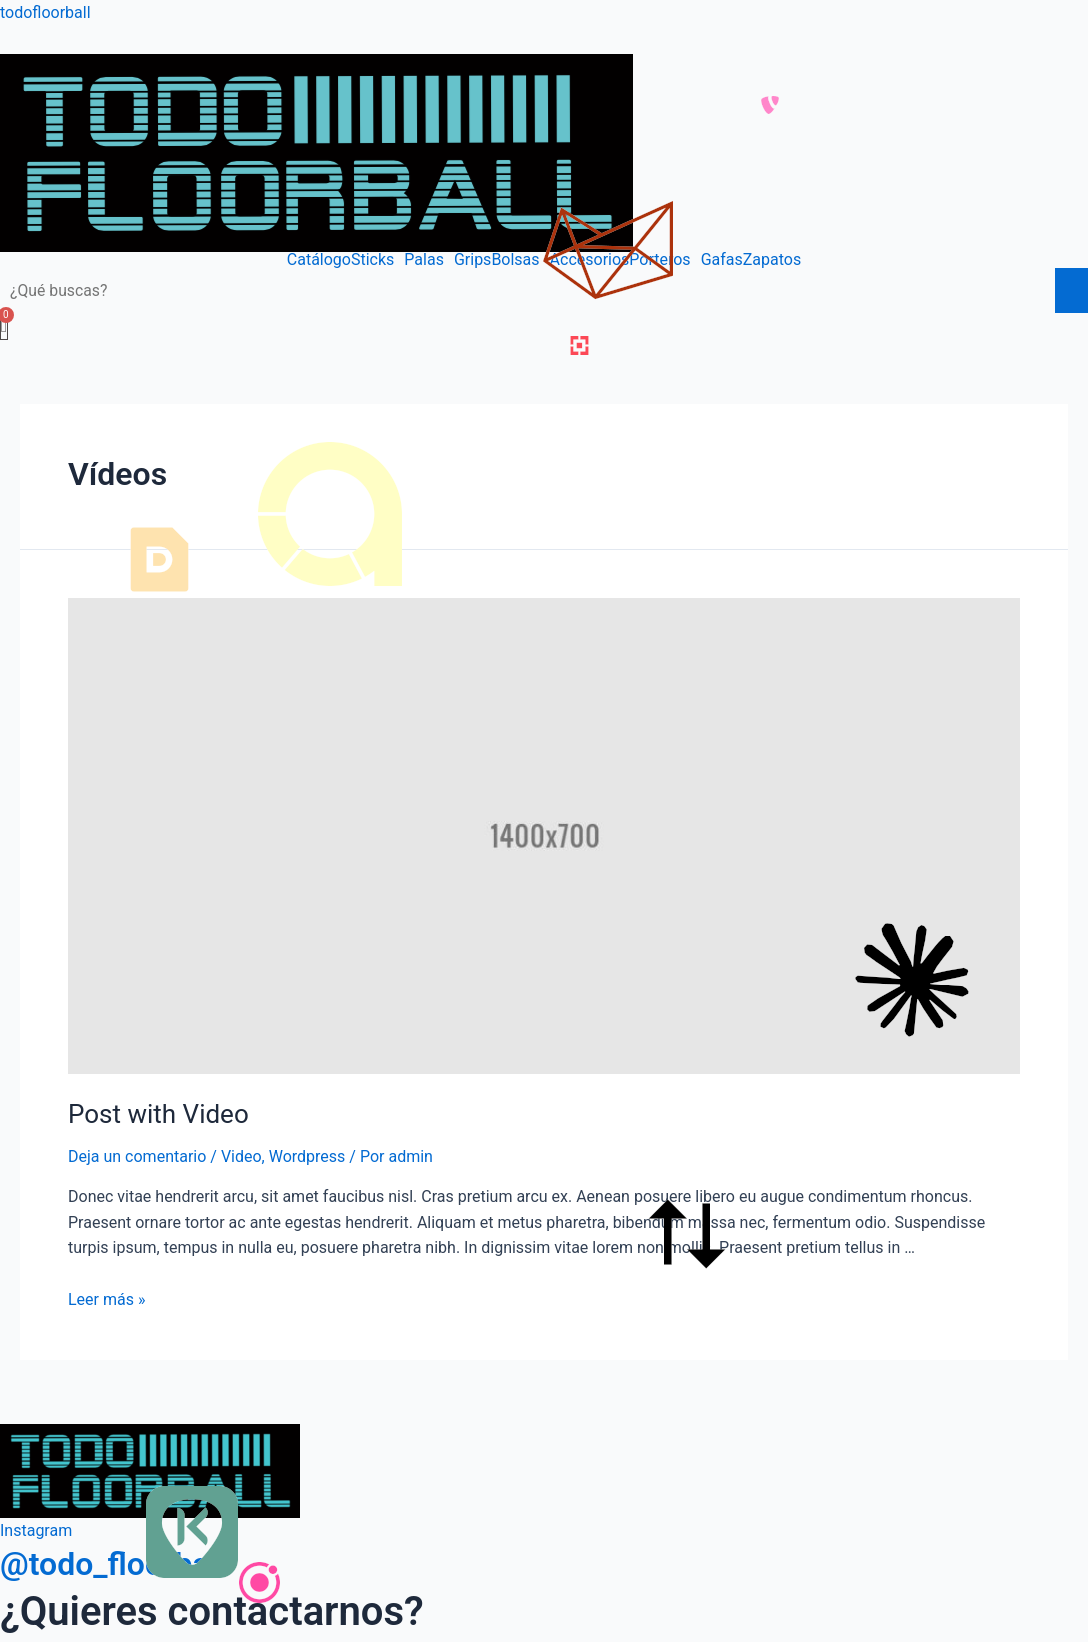 The image size is (1088, 1642). I want to click on akaunting accounting software logo, so click(330, 514).